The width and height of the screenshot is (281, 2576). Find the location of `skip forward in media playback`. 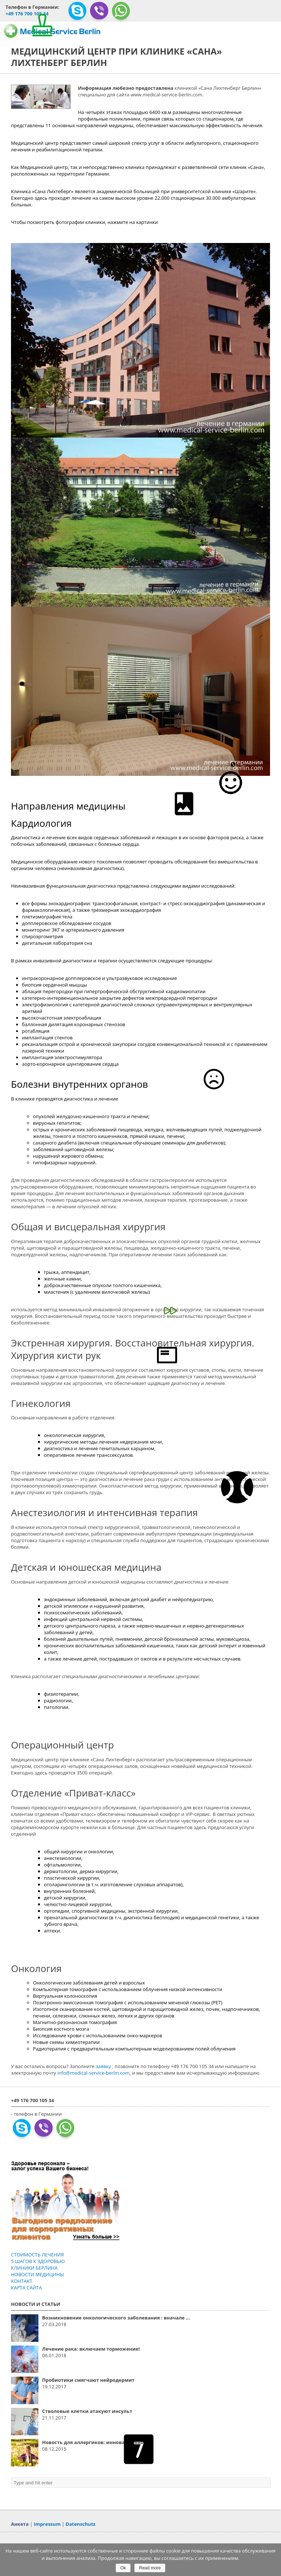

skip forward in media playback is located at coordinates (170, 1310).